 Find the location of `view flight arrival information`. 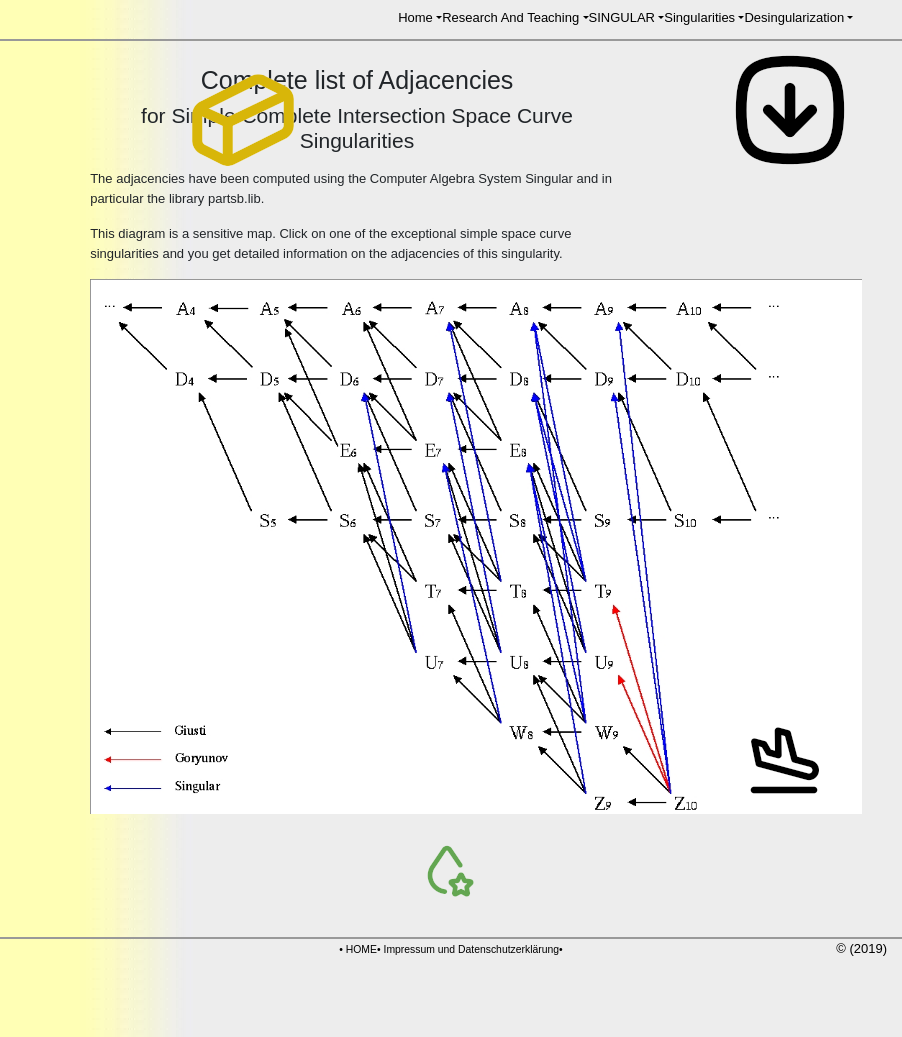

view flight arrival information is located at coordinates (784, 760).